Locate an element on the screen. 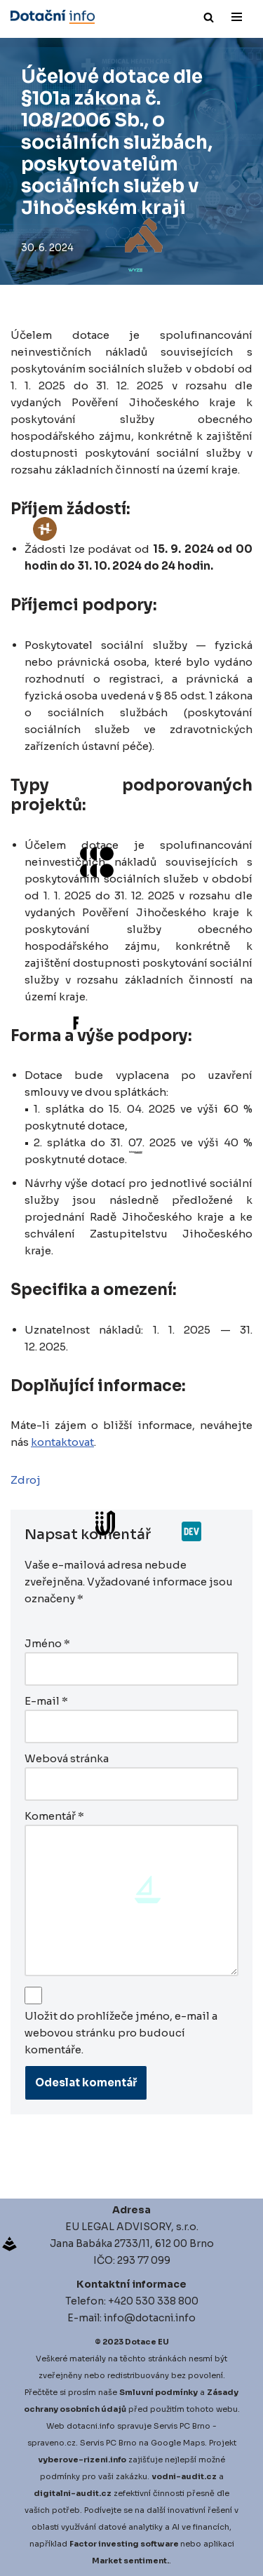 This screenshot has width=263, height=2576. open the Wyze smart home app is located at coordinates (135, 270).